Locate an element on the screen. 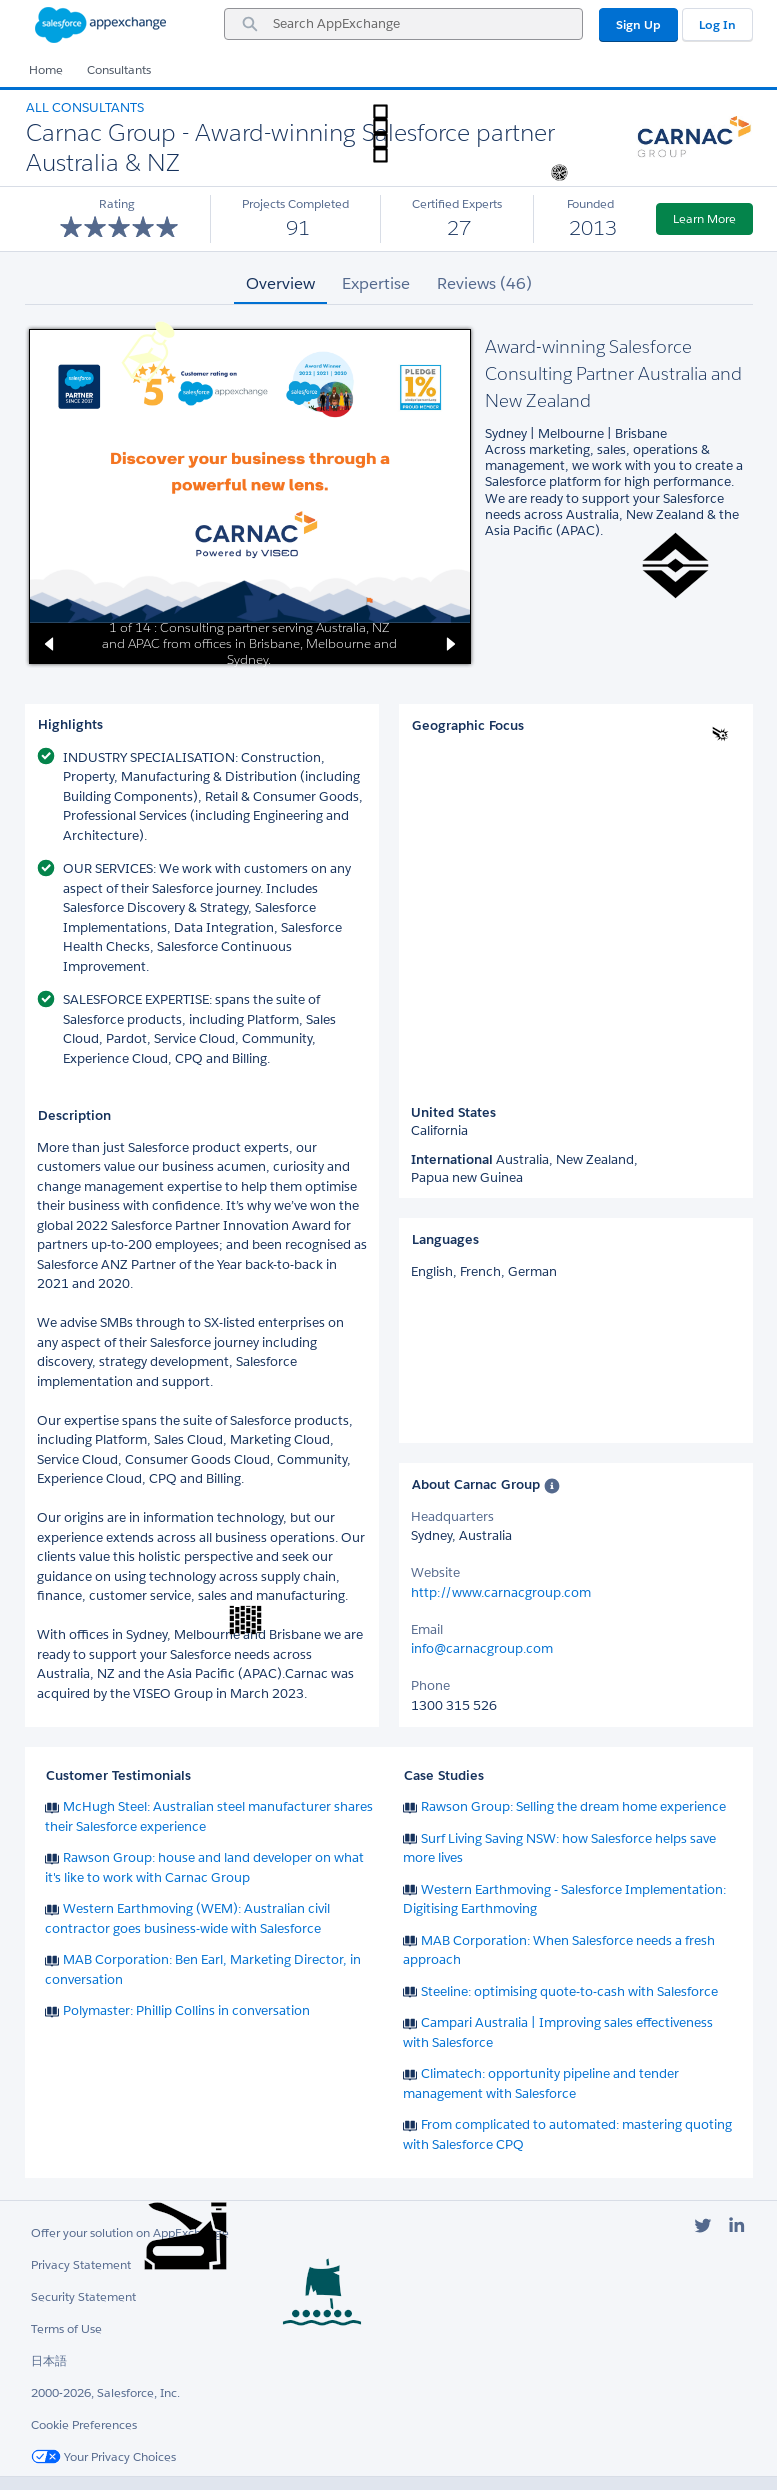 This screenshot has width=777, height=2490. indicates precision aiming or targeting mode is located at coordinates (720, 733).